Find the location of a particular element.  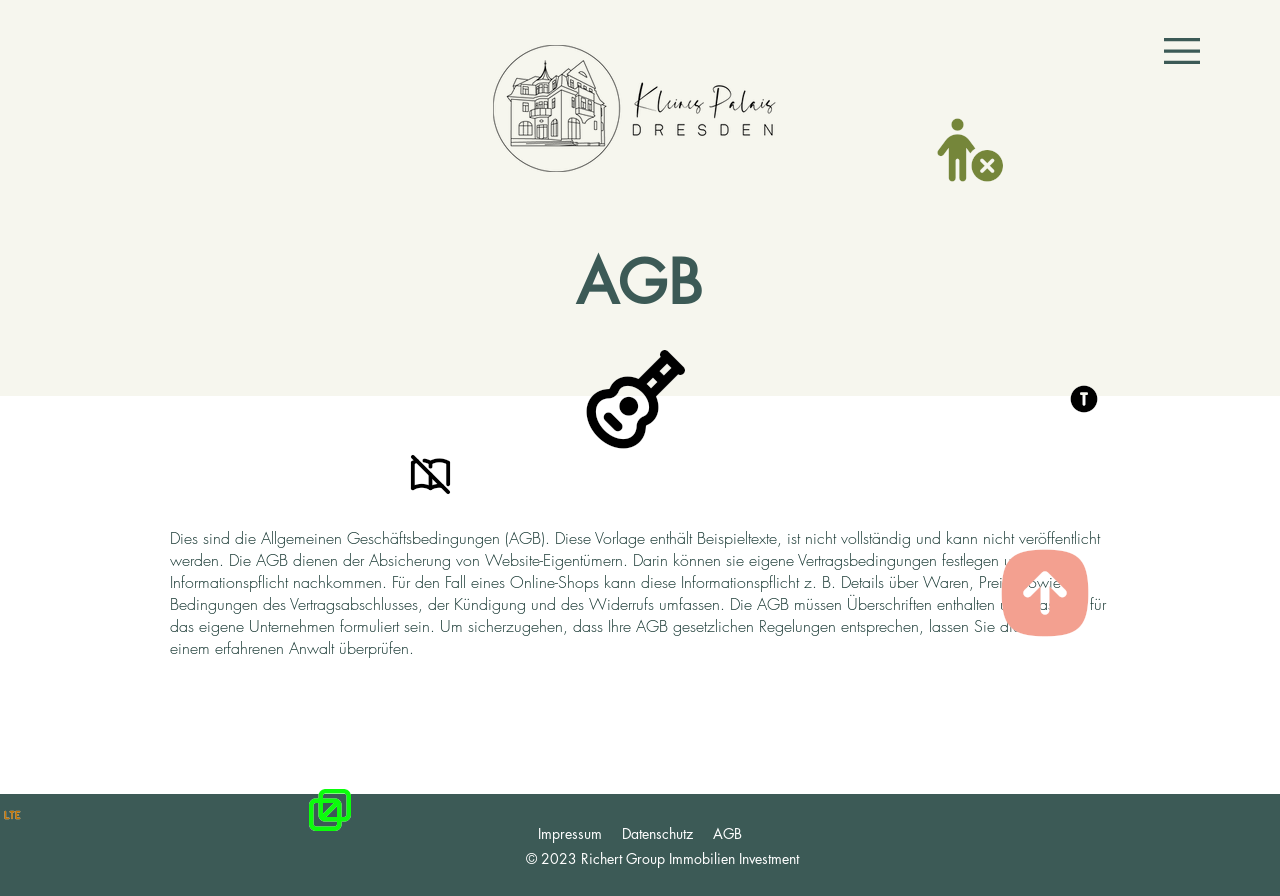

indicates LTE cellular network connection is located at coordinates (12, 815).